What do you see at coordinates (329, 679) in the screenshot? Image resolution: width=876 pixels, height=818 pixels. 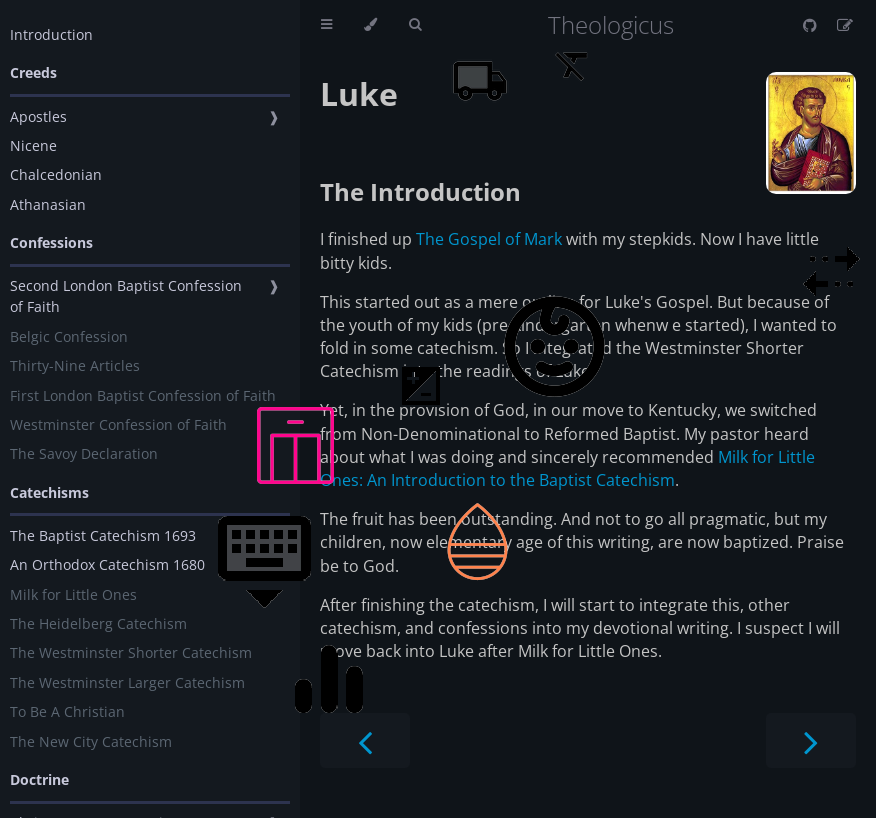 I see `adjust audio equalizer settings` at bounding box center [329, 679].